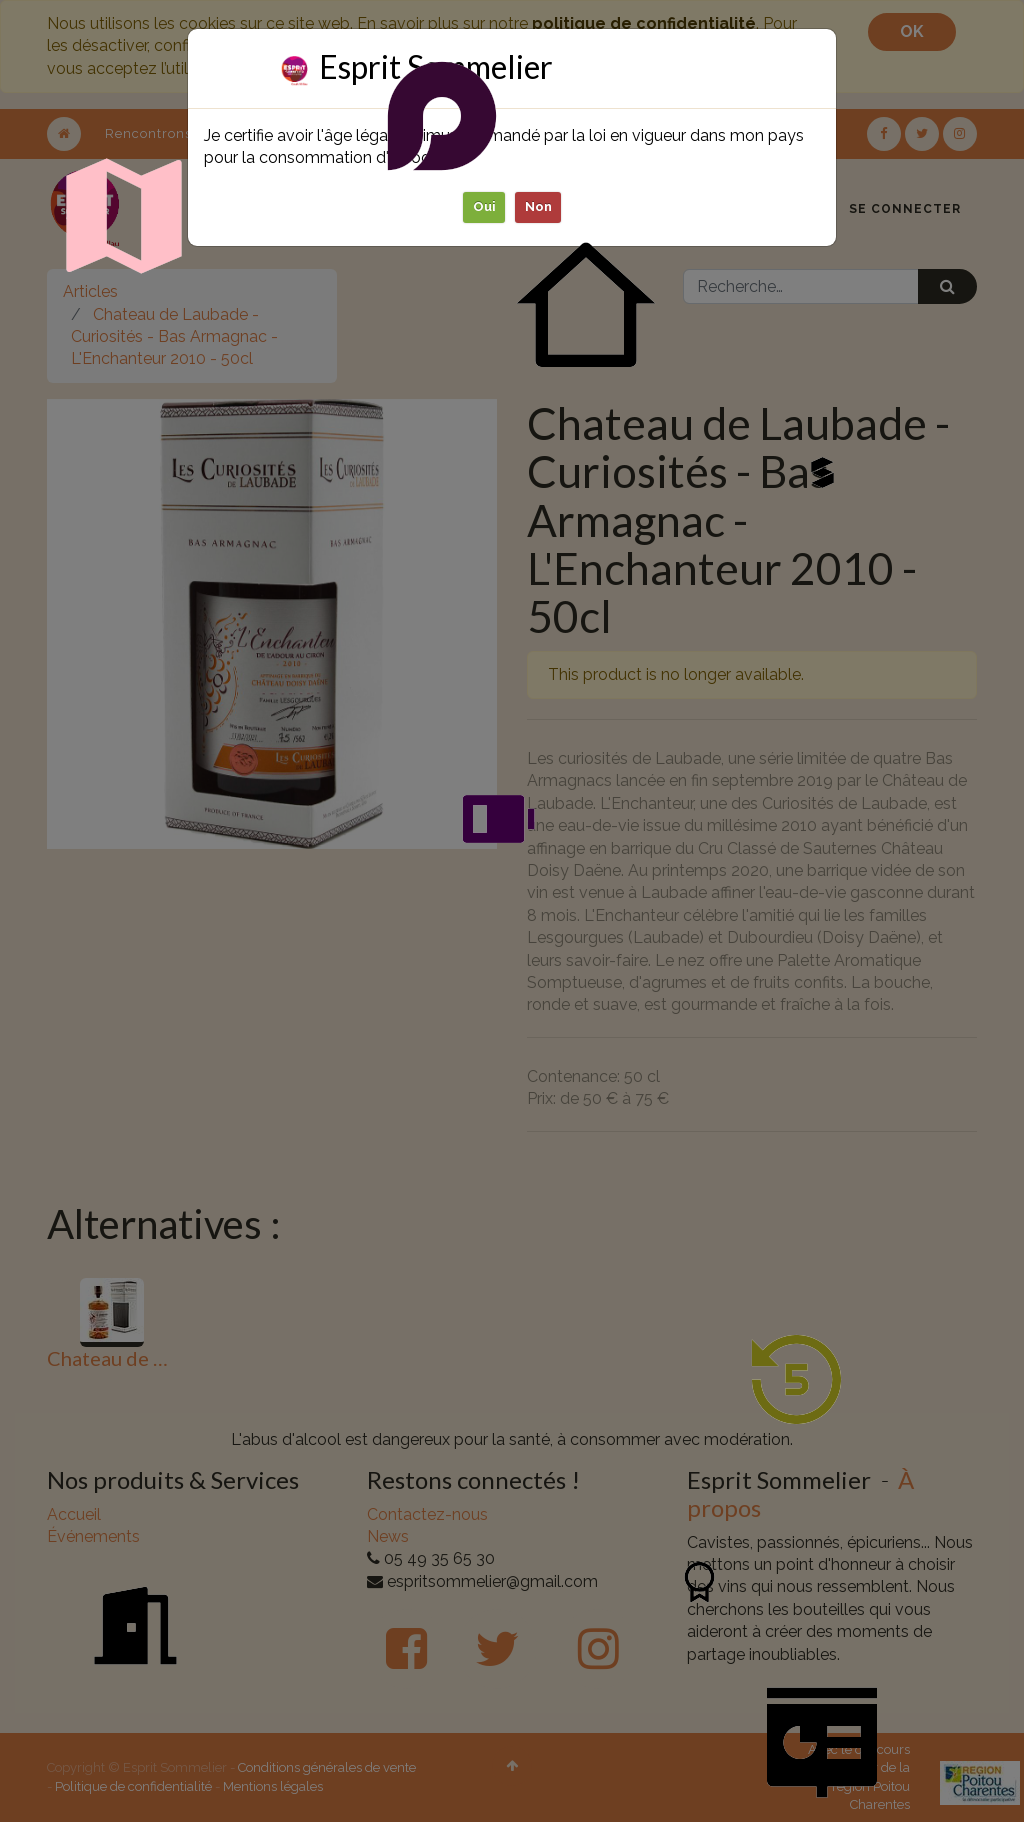  I want to click on indicates low battery status, so click(497, 819).